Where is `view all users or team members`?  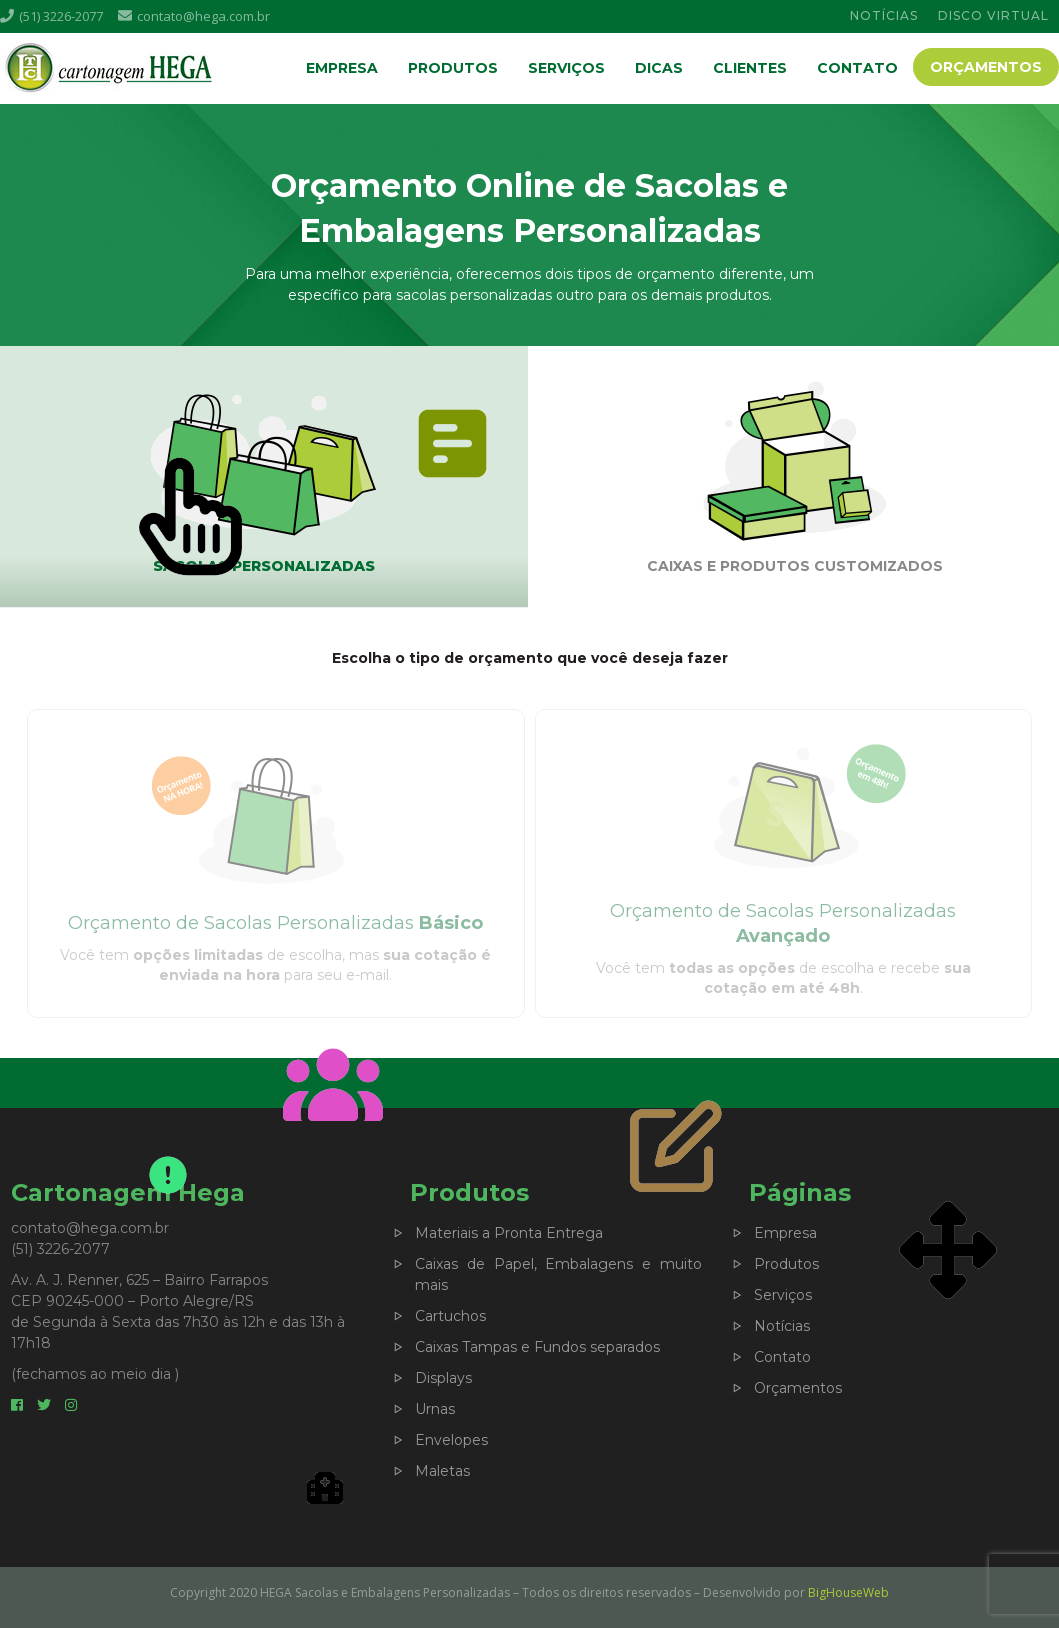
view all users or team members is located at coordinates (333, 1086).